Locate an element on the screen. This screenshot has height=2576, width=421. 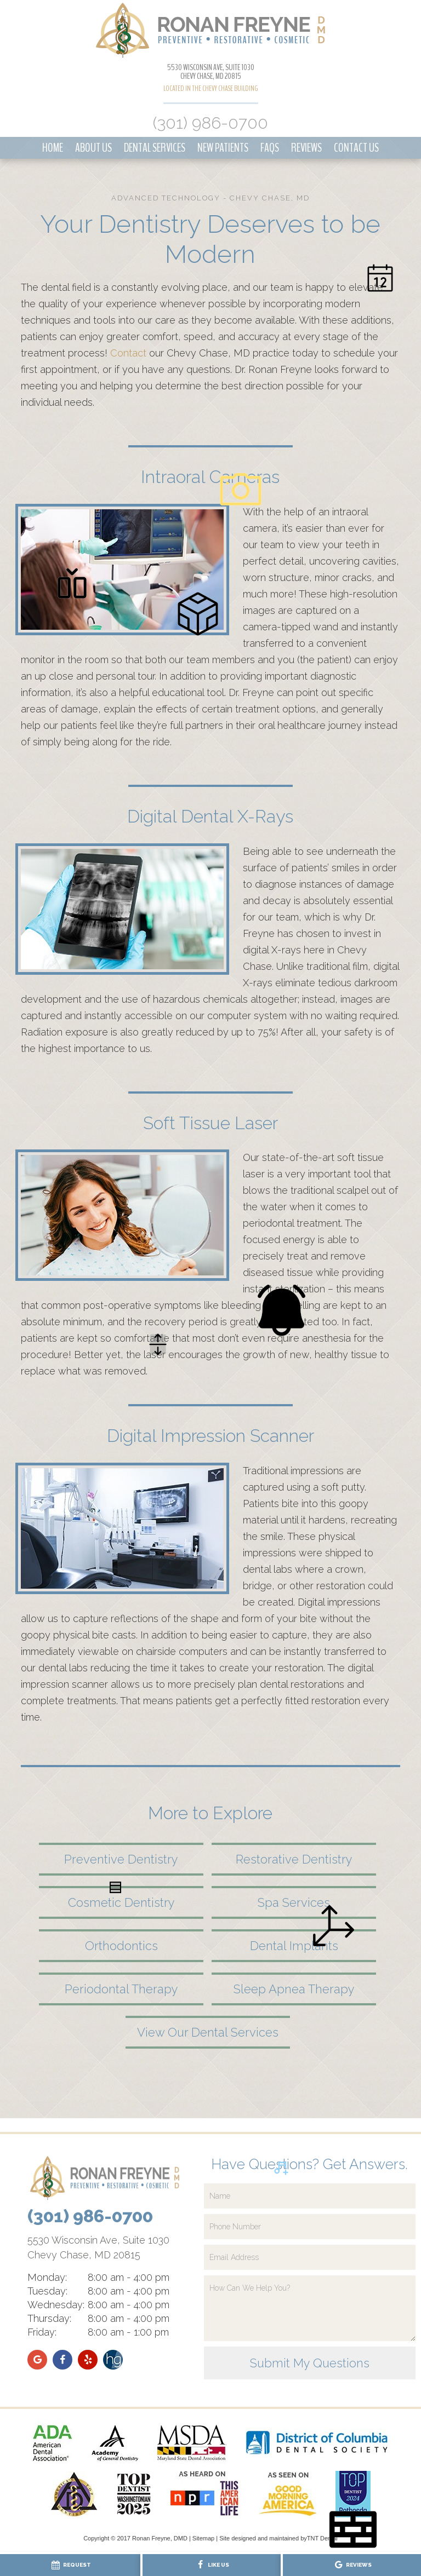
3D axis indicator for spatial orientation is located at coordinates (331, 1928).